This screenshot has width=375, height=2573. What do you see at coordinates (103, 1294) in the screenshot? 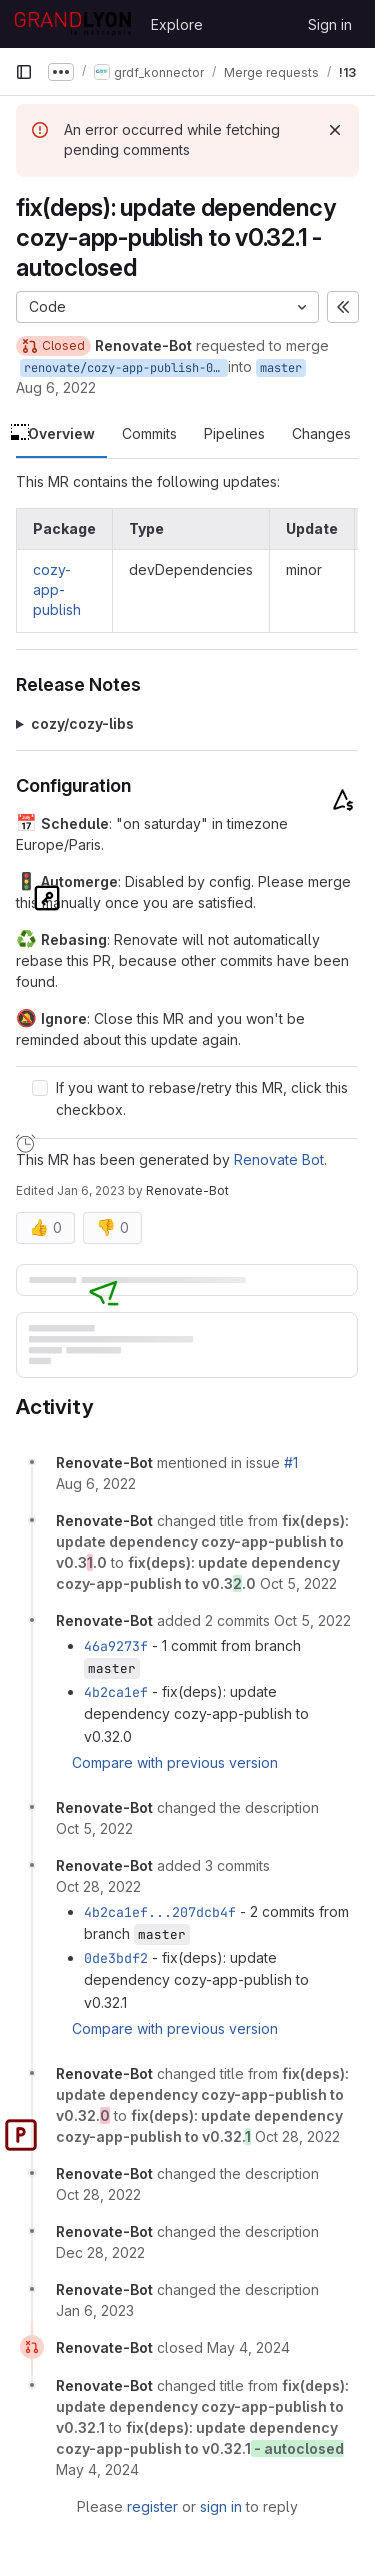
I see `remove a saved location` at bounding box center [103, 1294].